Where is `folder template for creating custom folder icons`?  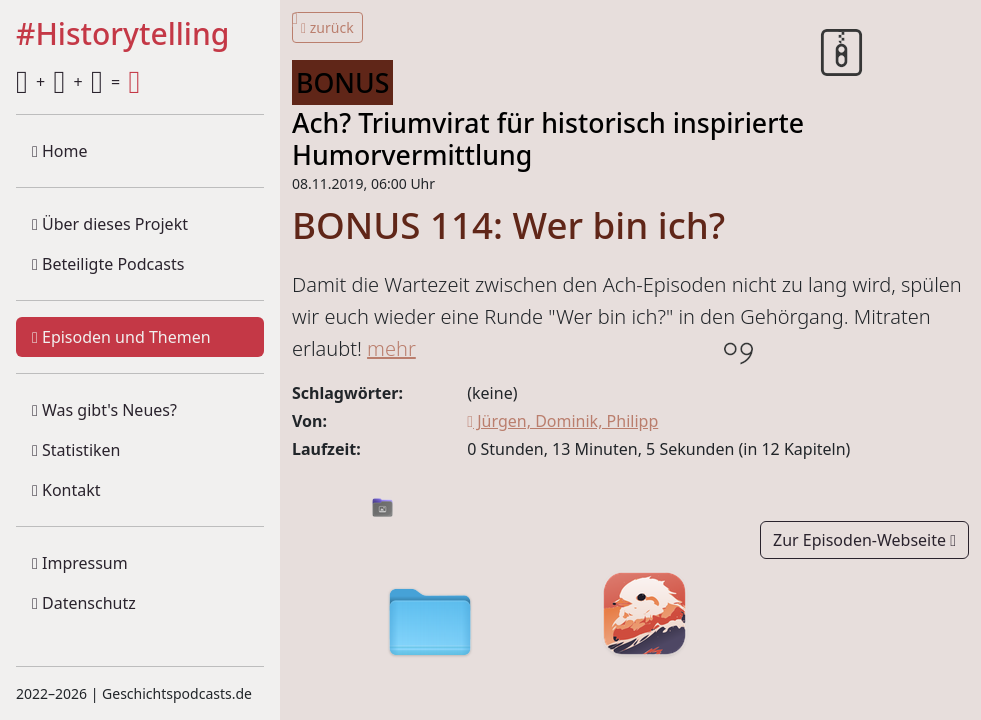 folder template for creating custom folder icons is located at coordinates (430, 622).